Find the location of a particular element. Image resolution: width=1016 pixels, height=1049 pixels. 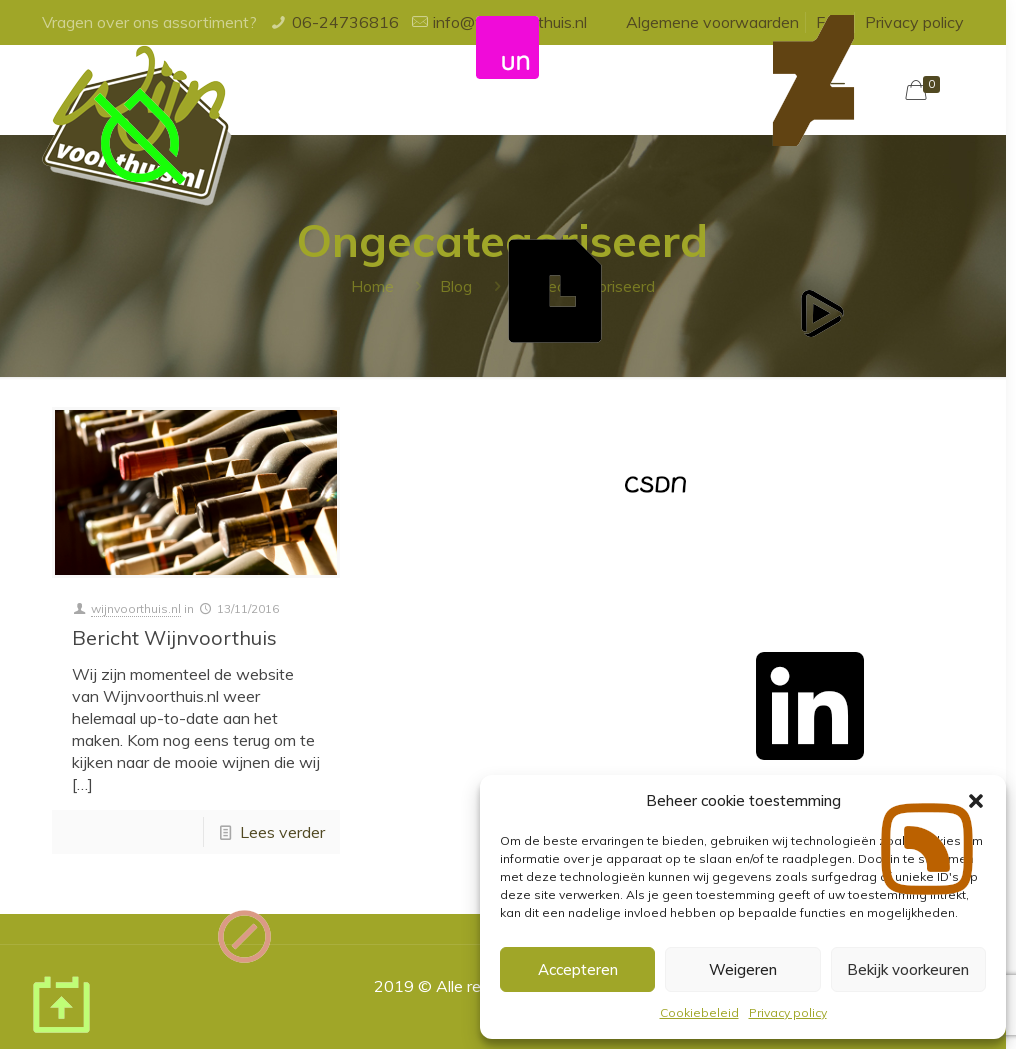

view file version history is located at coordinates (555, 291).